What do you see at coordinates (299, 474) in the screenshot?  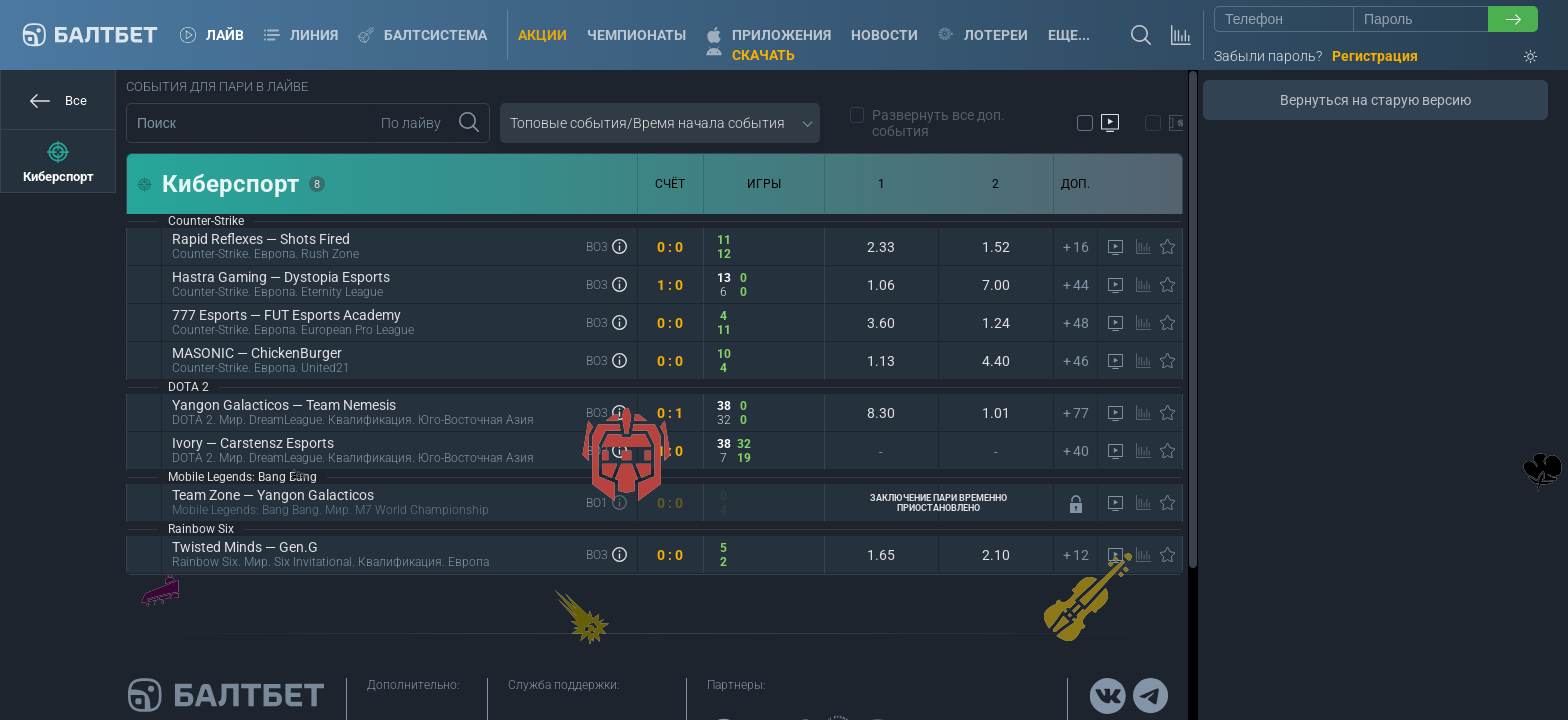 I see `view nested or hierarchical content` at bounding box center [299, 474].